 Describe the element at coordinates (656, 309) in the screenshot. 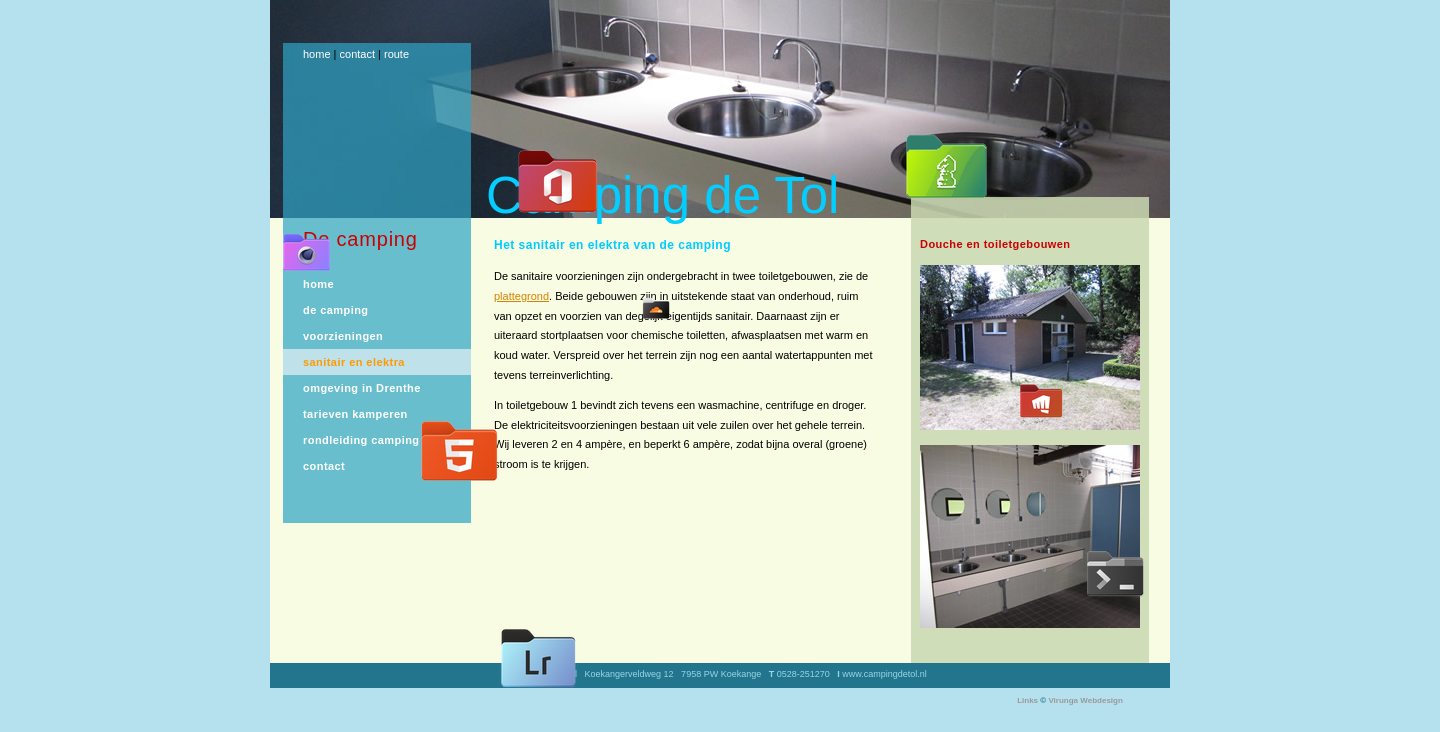

I see `open cloudflare project files` at that location.